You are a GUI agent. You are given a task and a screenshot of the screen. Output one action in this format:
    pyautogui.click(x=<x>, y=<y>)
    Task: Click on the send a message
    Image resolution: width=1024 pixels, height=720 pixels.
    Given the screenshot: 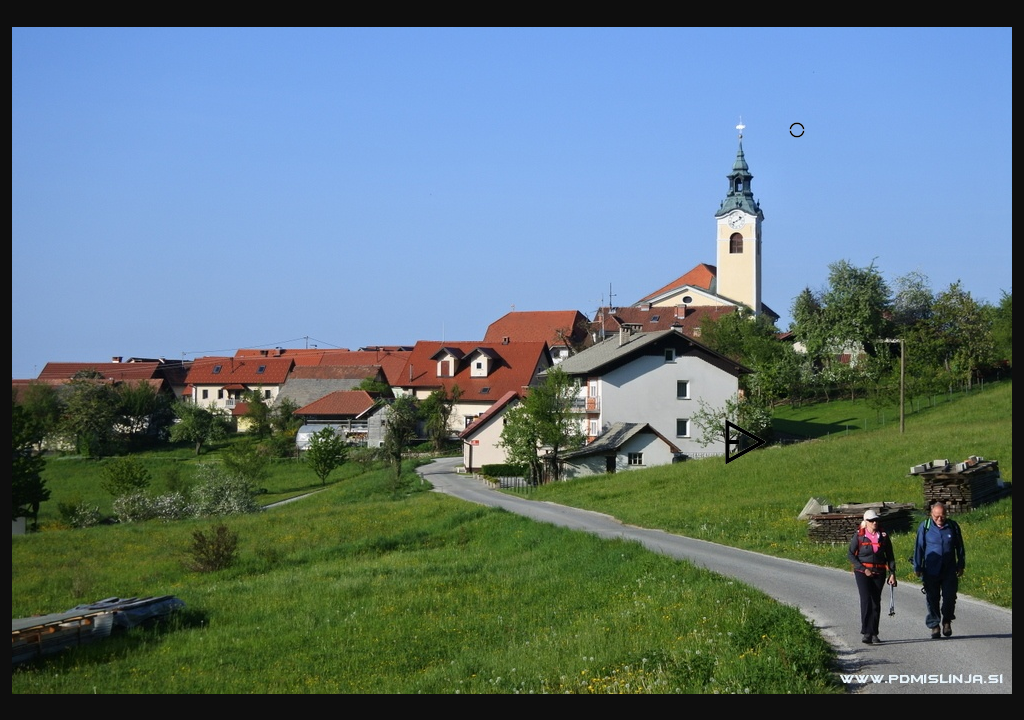 What is the action you would take?
    pyautogui.click(x=744, y=442)
    